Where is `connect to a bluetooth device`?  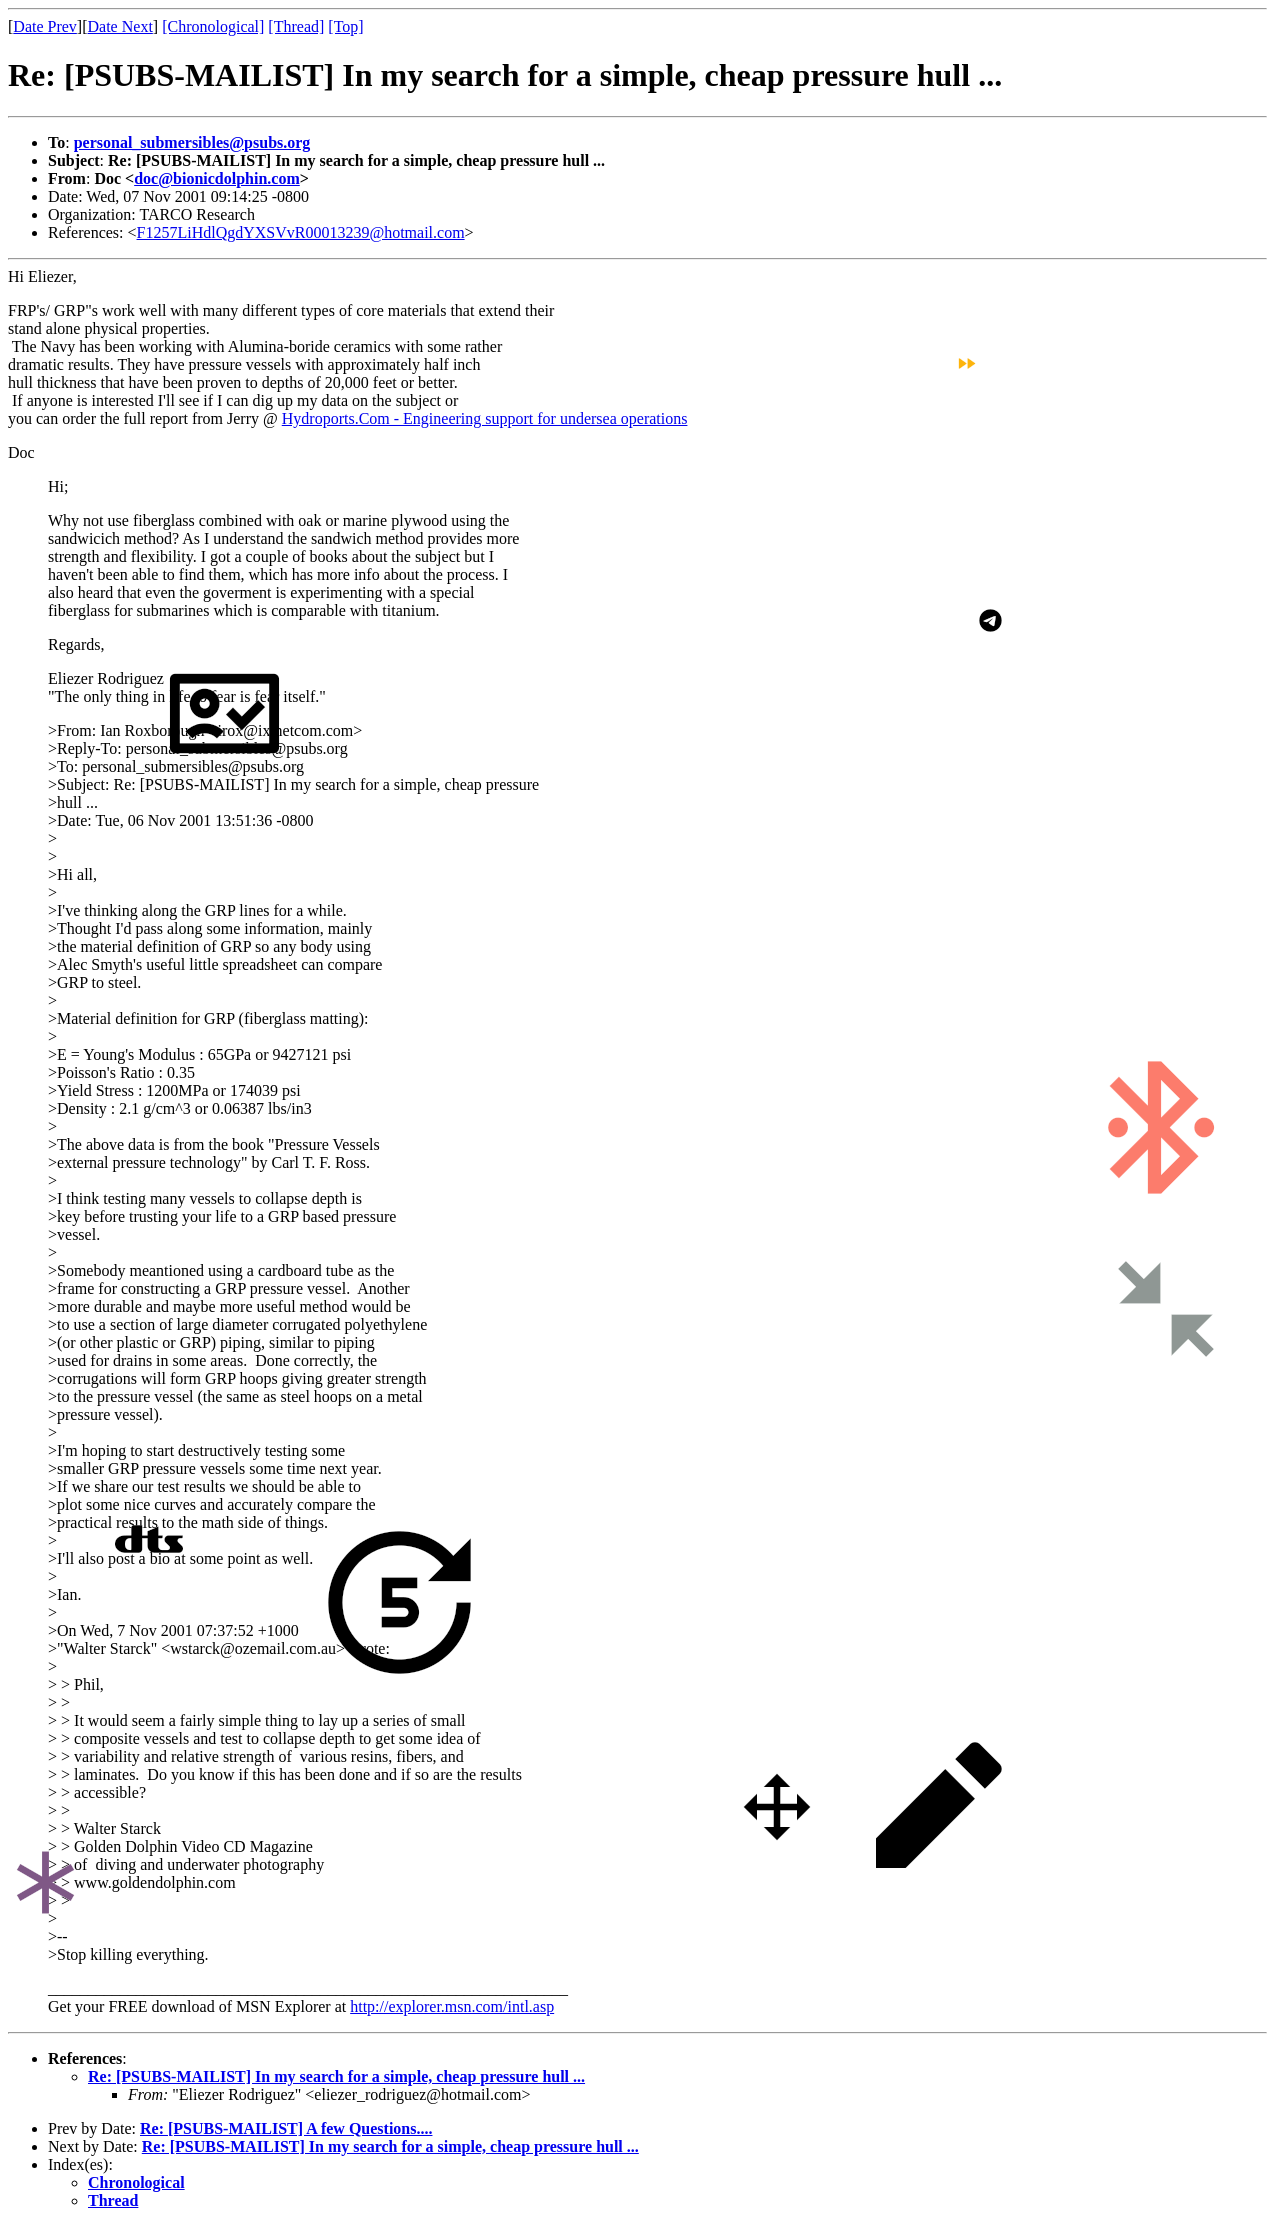
connect to a bluetooth device is located at coordinates (1154, 1127).